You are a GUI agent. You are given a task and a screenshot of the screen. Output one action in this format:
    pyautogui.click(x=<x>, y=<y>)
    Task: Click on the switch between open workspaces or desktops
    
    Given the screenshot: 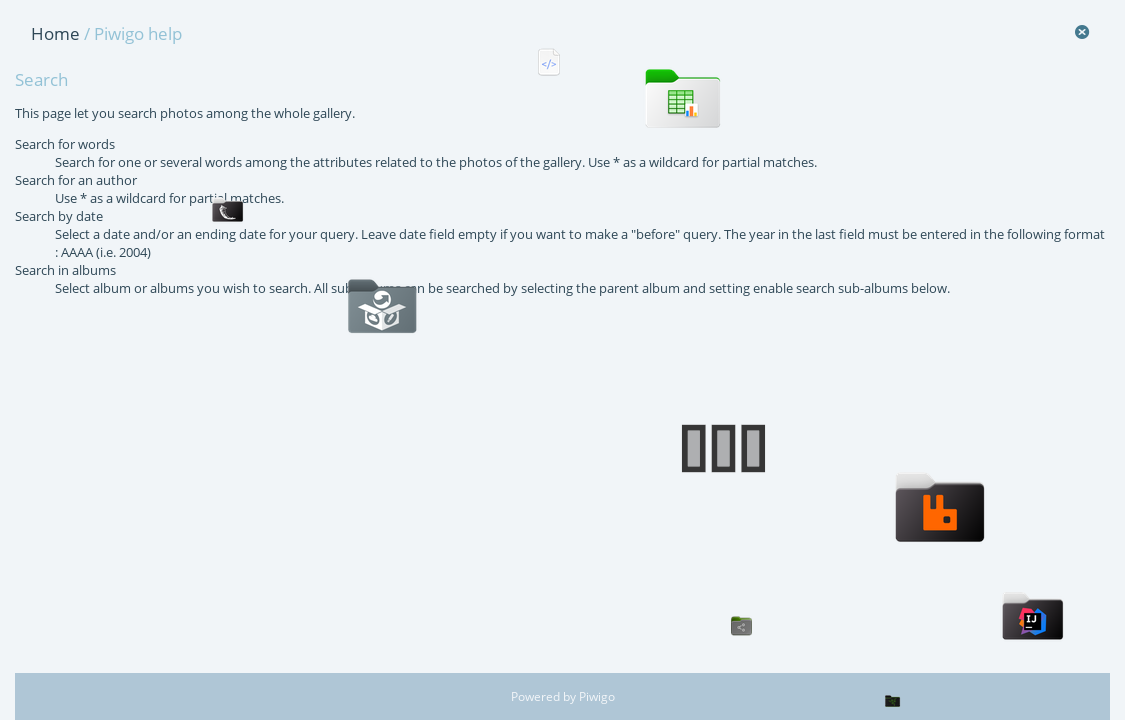 What is the action you would take?
    pyautogui.click(x=723, y=448)
    